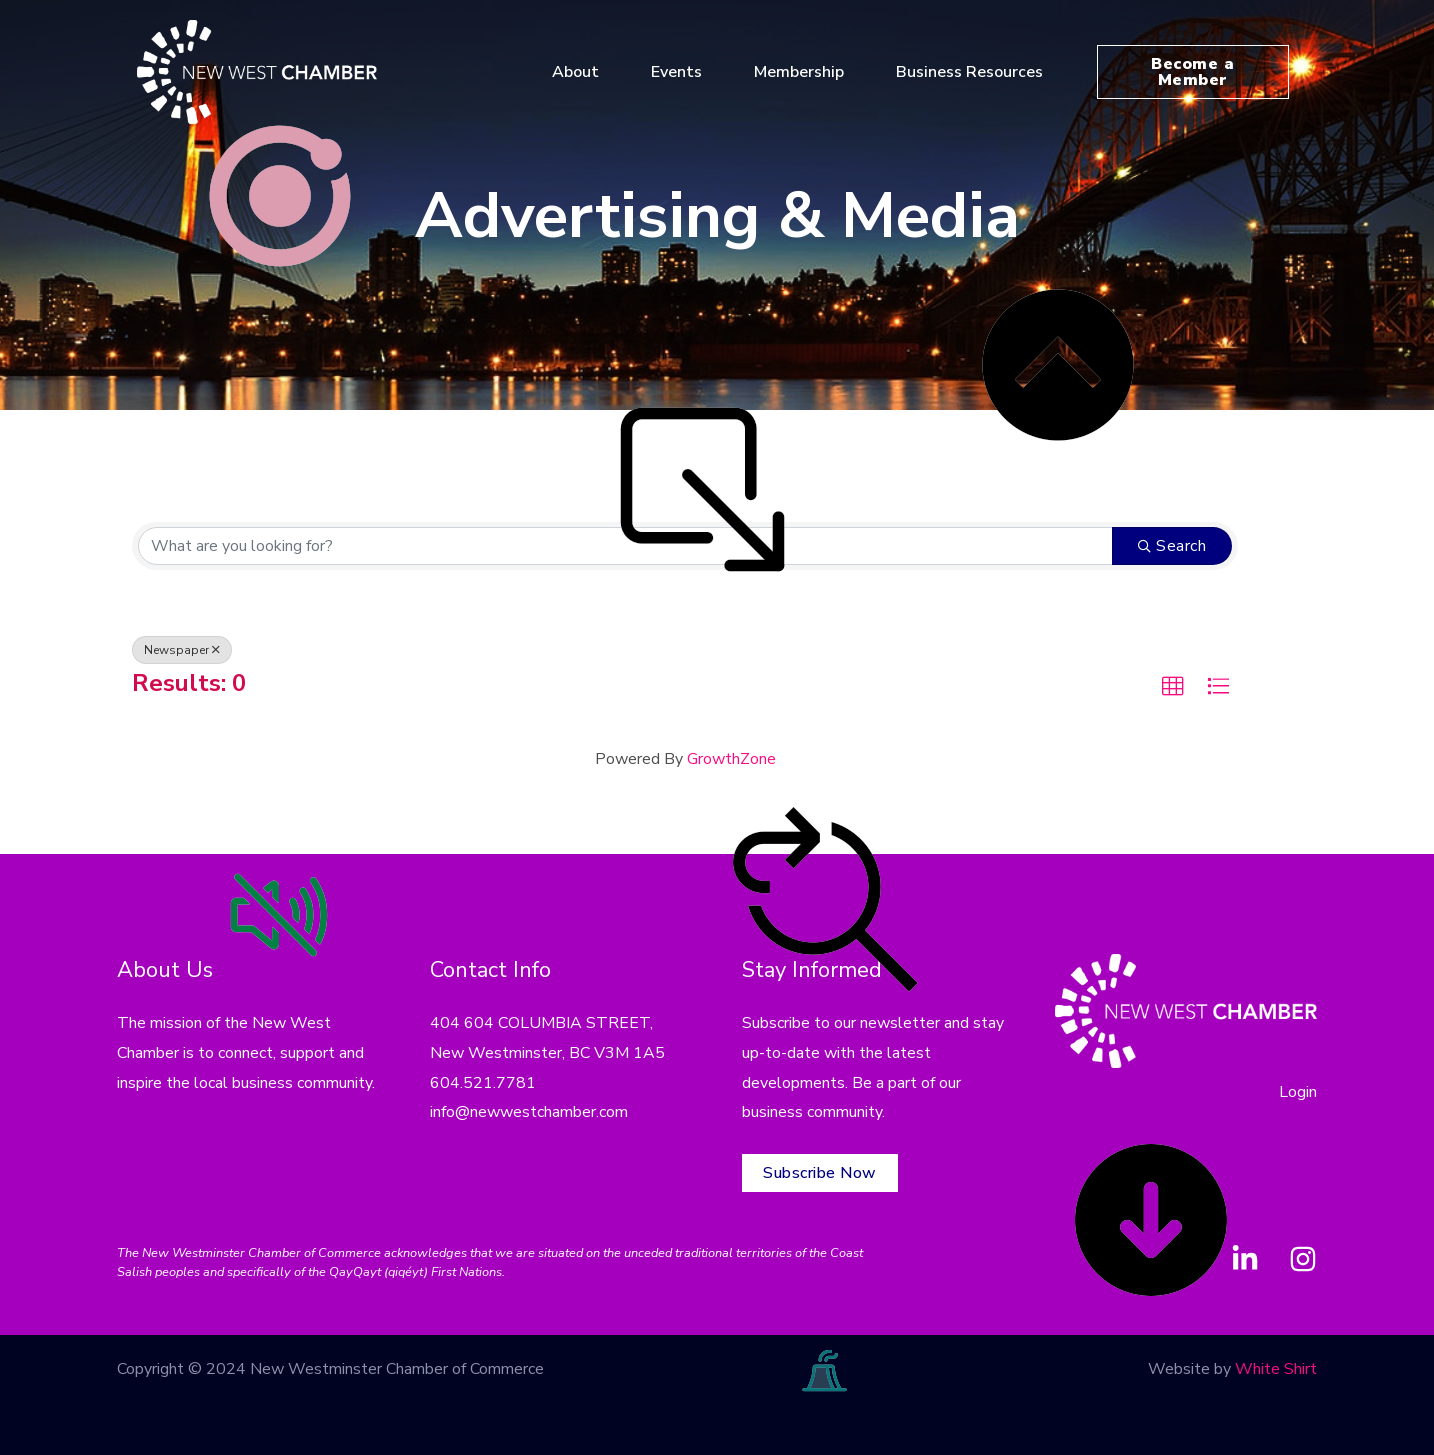 This screenshot has height=1455, width=1434. I want to click on mute audio or sound, so click(279, 915).